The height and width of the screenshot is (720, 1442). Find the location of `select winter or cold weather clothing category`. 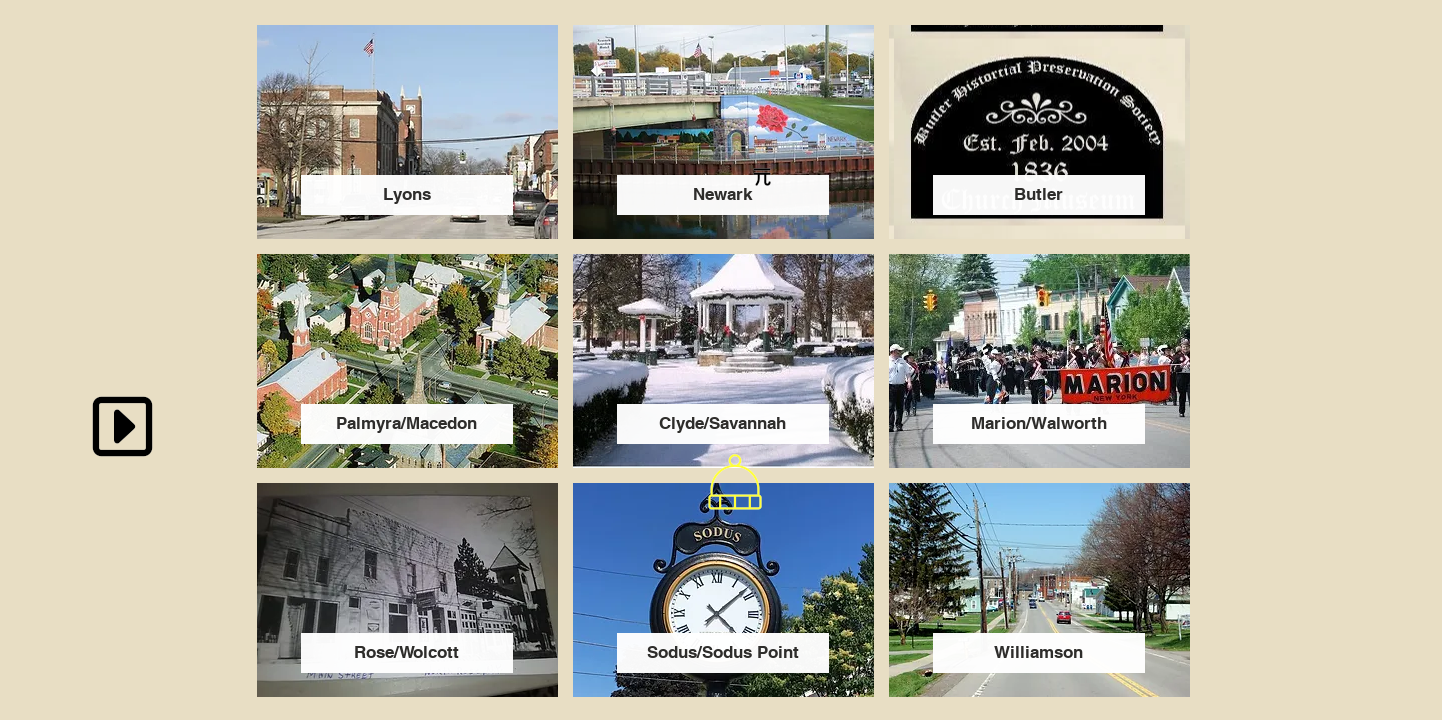

select winter or cold weather clothing category is located at coordinates (735, 485).